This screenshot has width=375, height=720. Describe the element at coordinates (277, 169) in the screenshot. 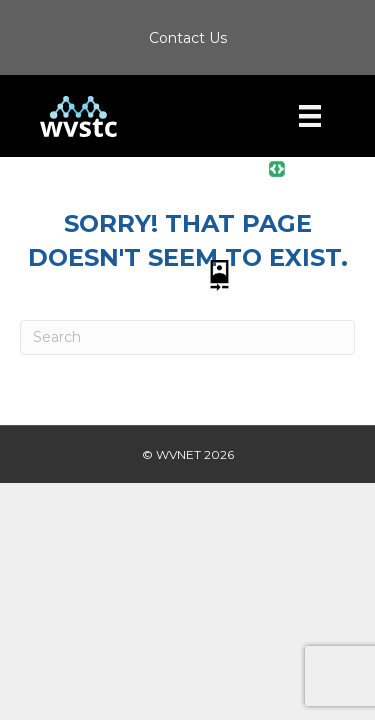

I see `indicates active developer badge status on Discord` at that location.